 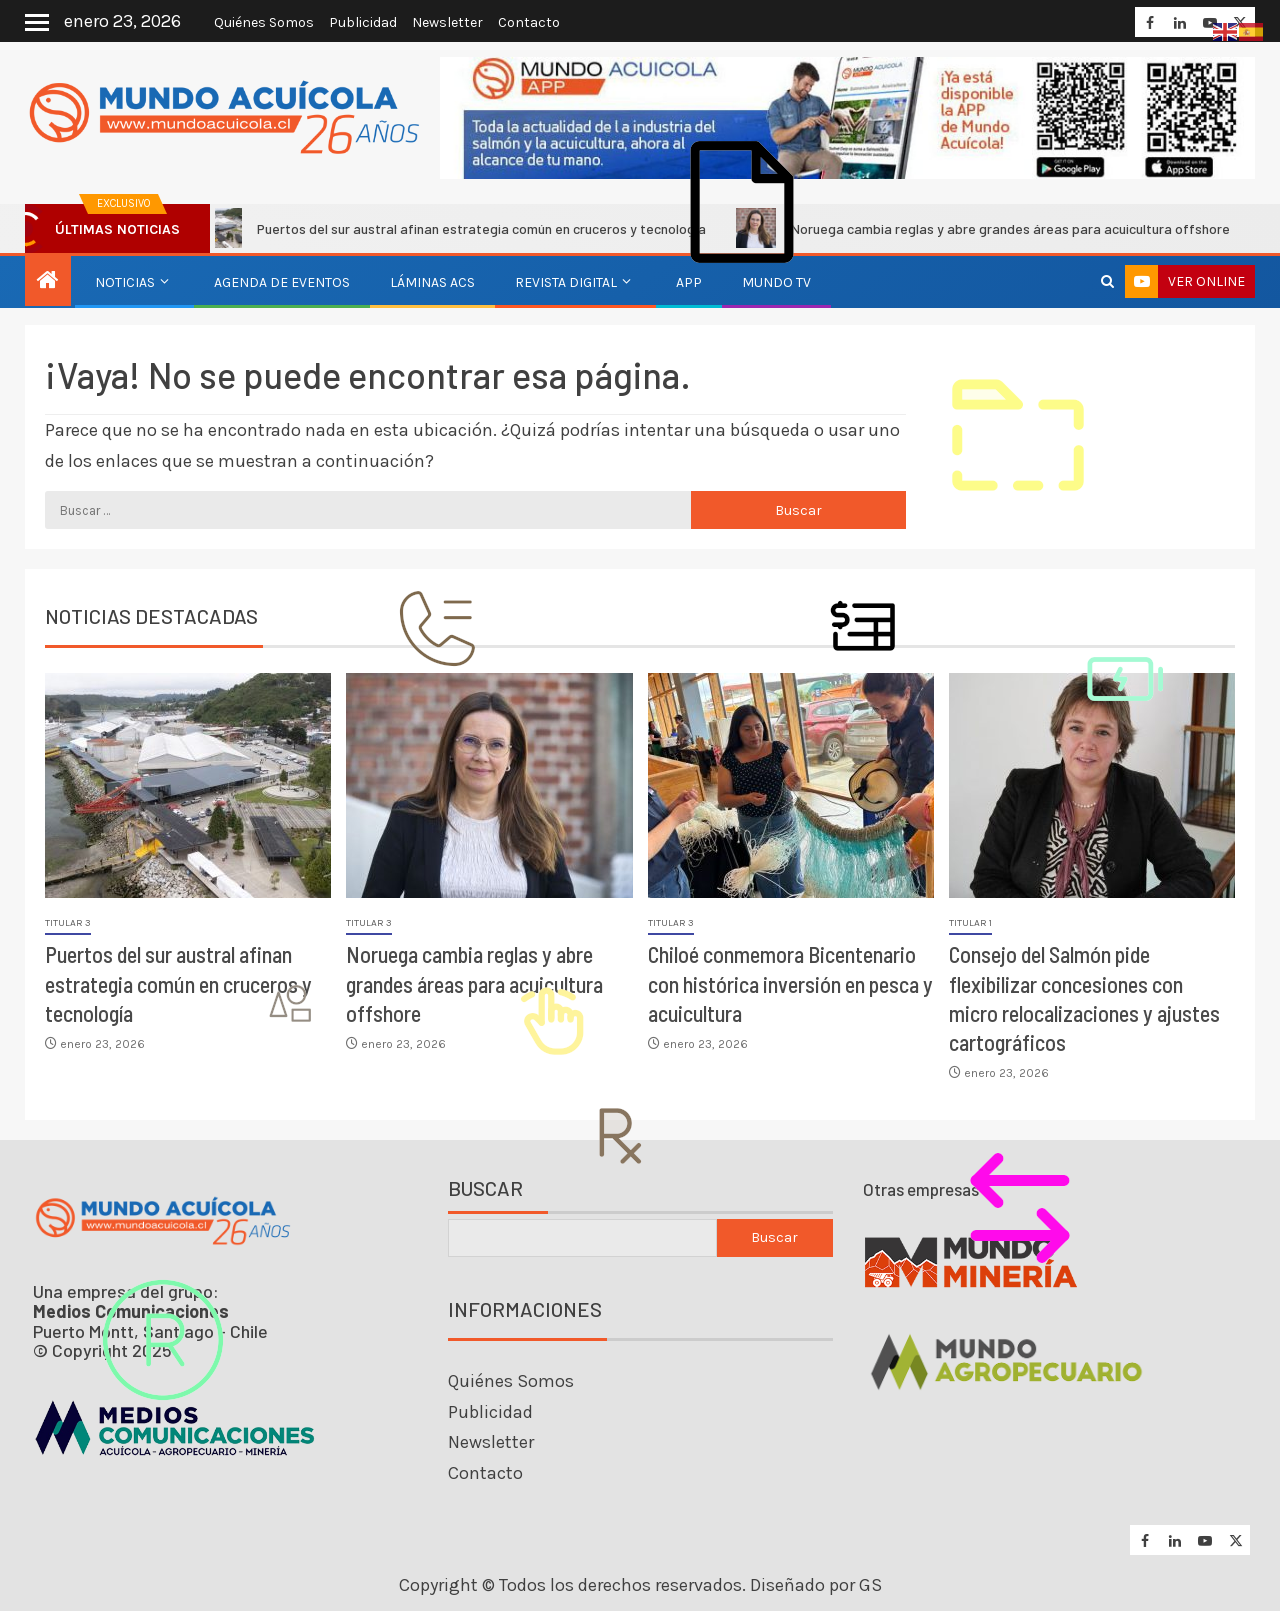 What do you see at coordinates (1018, 435) in the screenshot?
I see `create a new folder` at bounding box center [1018, 435].